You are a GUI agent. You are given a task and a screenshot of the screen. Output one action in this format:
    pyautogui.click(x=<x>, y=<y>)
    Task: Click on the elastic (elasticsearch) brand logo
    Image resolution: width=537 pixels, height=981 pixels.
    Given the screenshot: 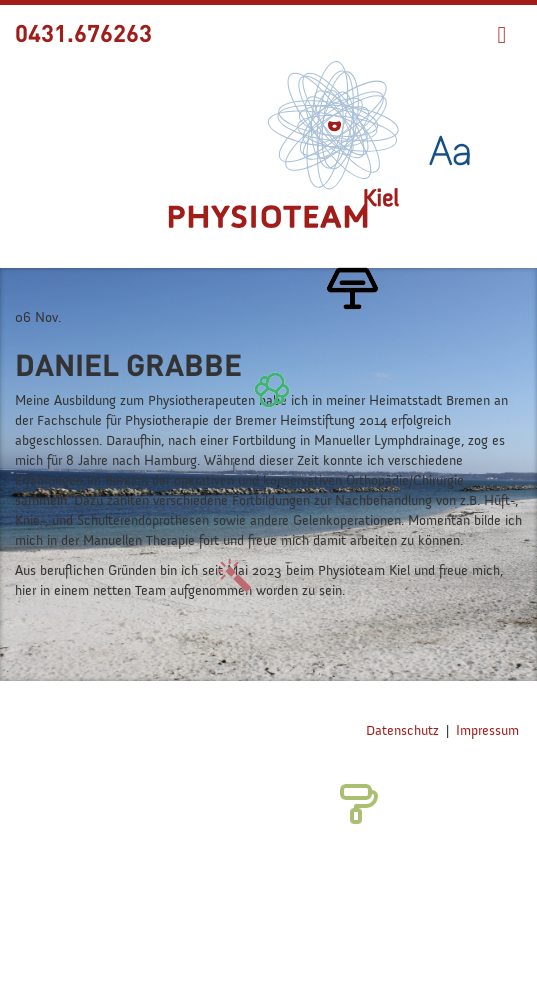 What is the action you would take?
    pyautogui.click(x=272, y=390)
    